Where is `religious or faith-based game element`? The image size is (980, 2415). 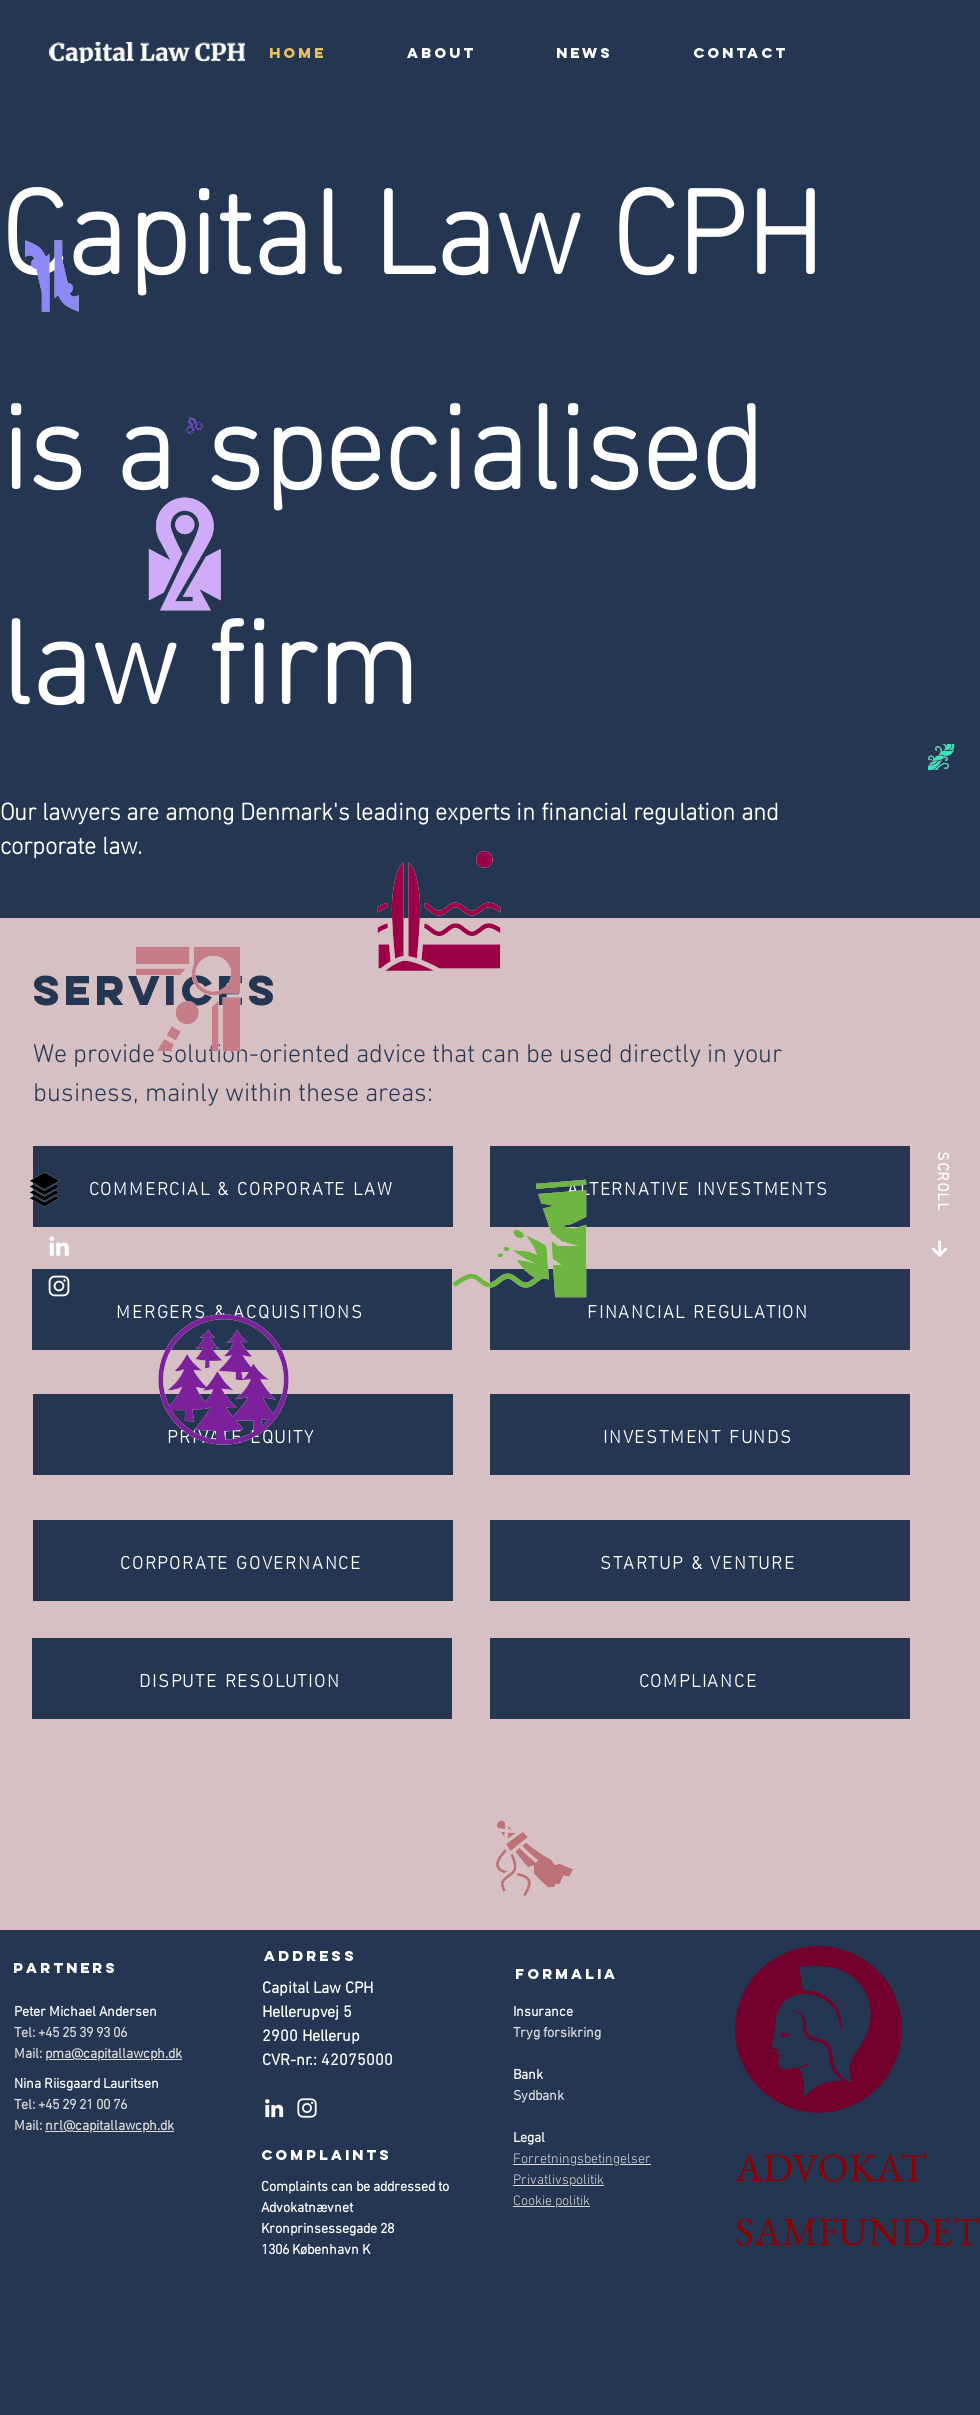
religious or faith-based game element is located at coordinates (184, 553).